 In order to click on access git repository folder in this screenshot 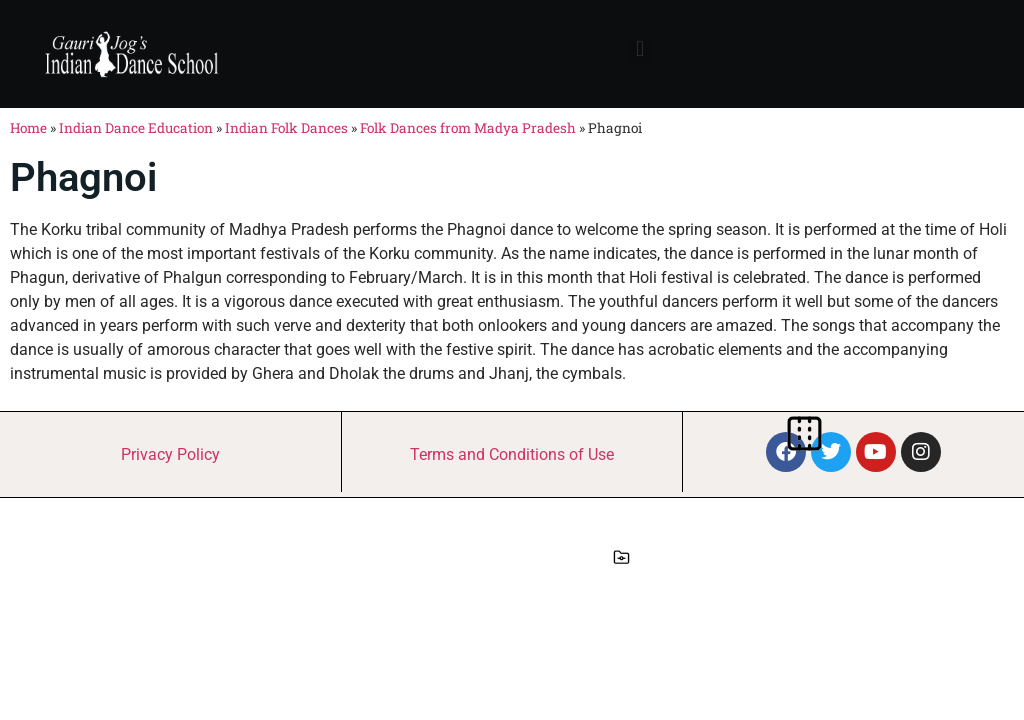, I will do `click(621, 557)`.